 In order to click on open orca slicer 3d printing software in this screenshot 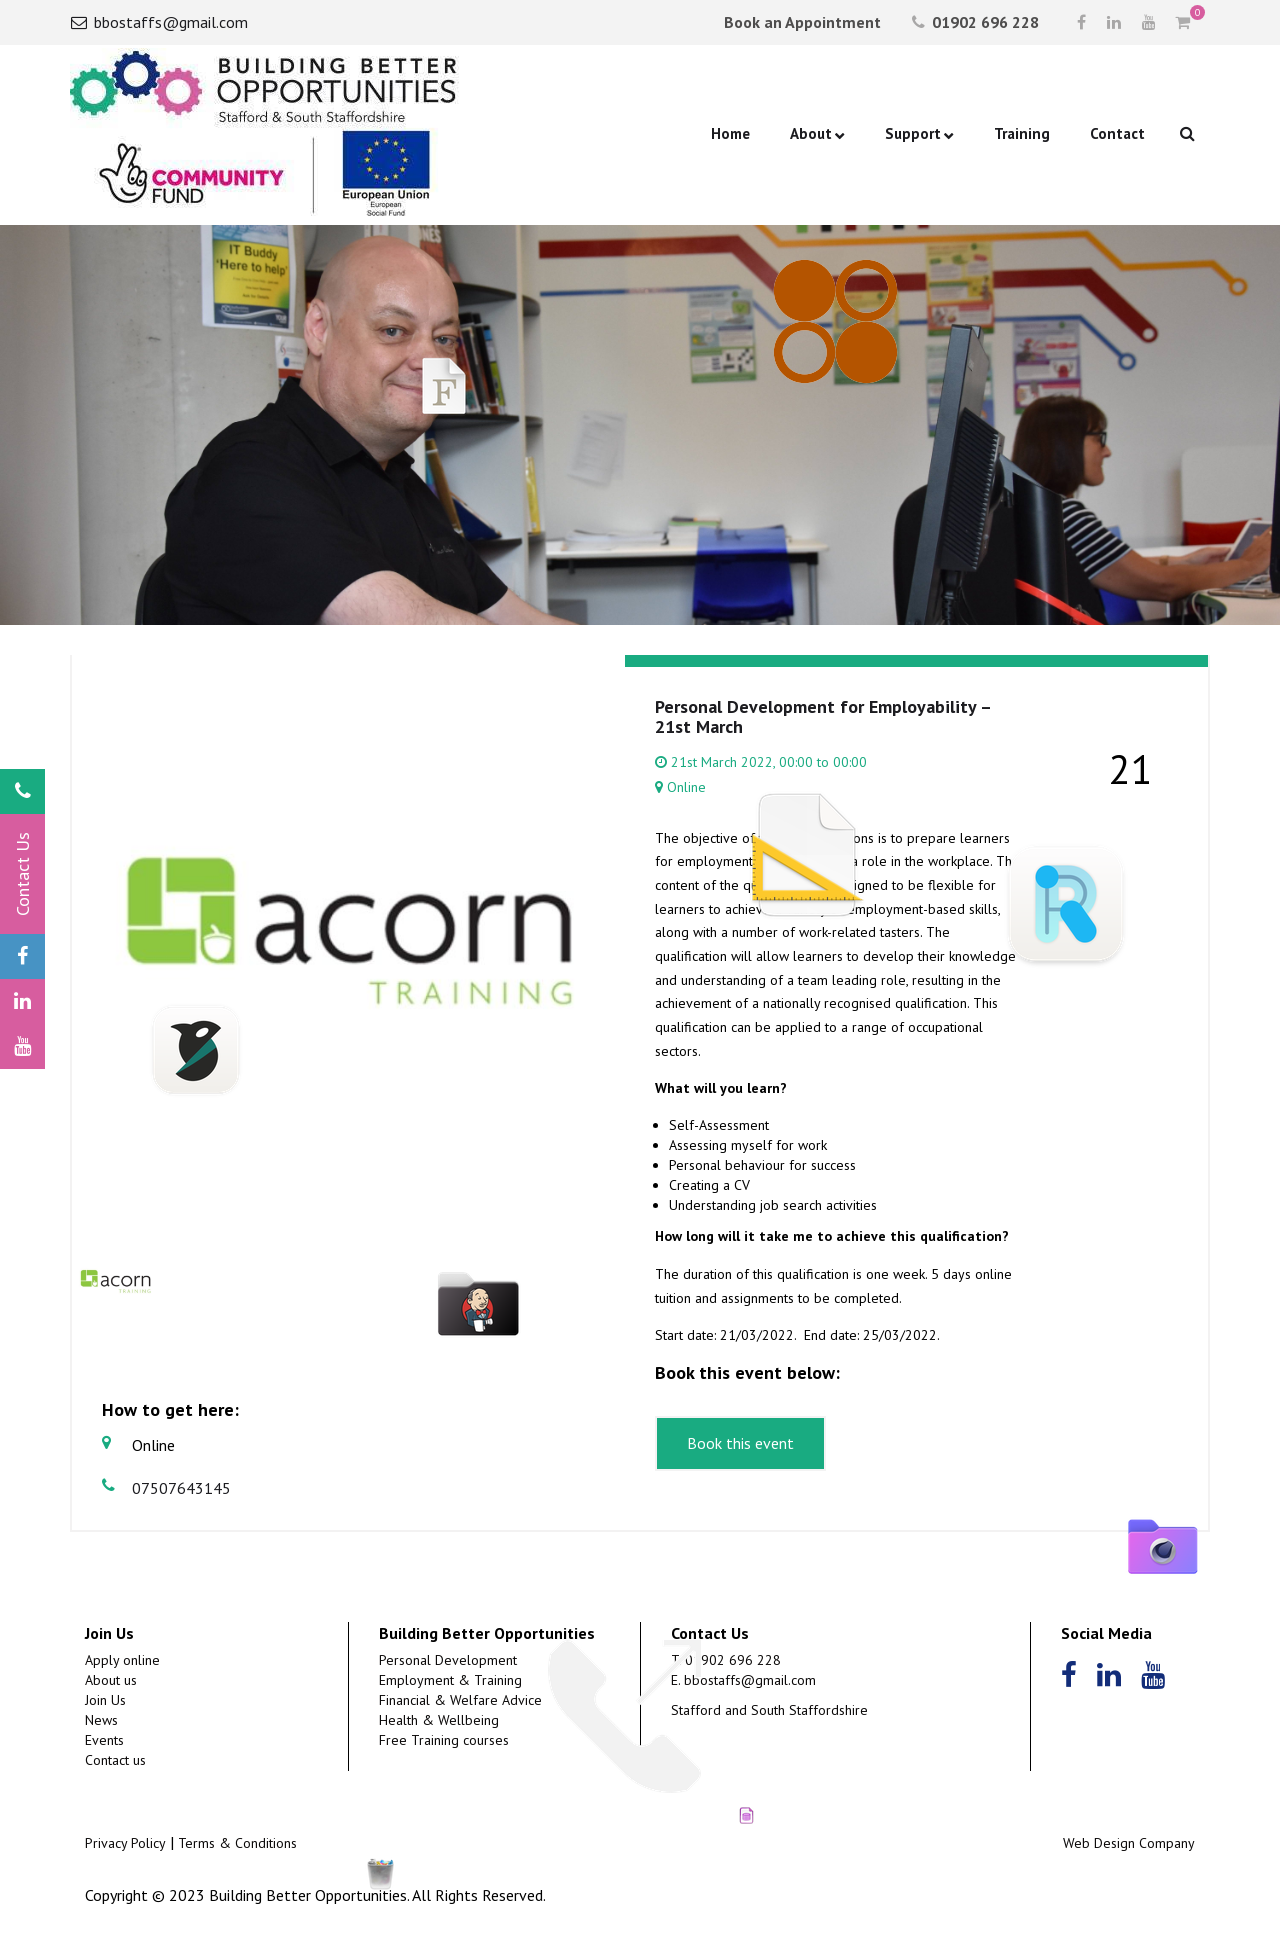, I will do `click(196, 1050)`.